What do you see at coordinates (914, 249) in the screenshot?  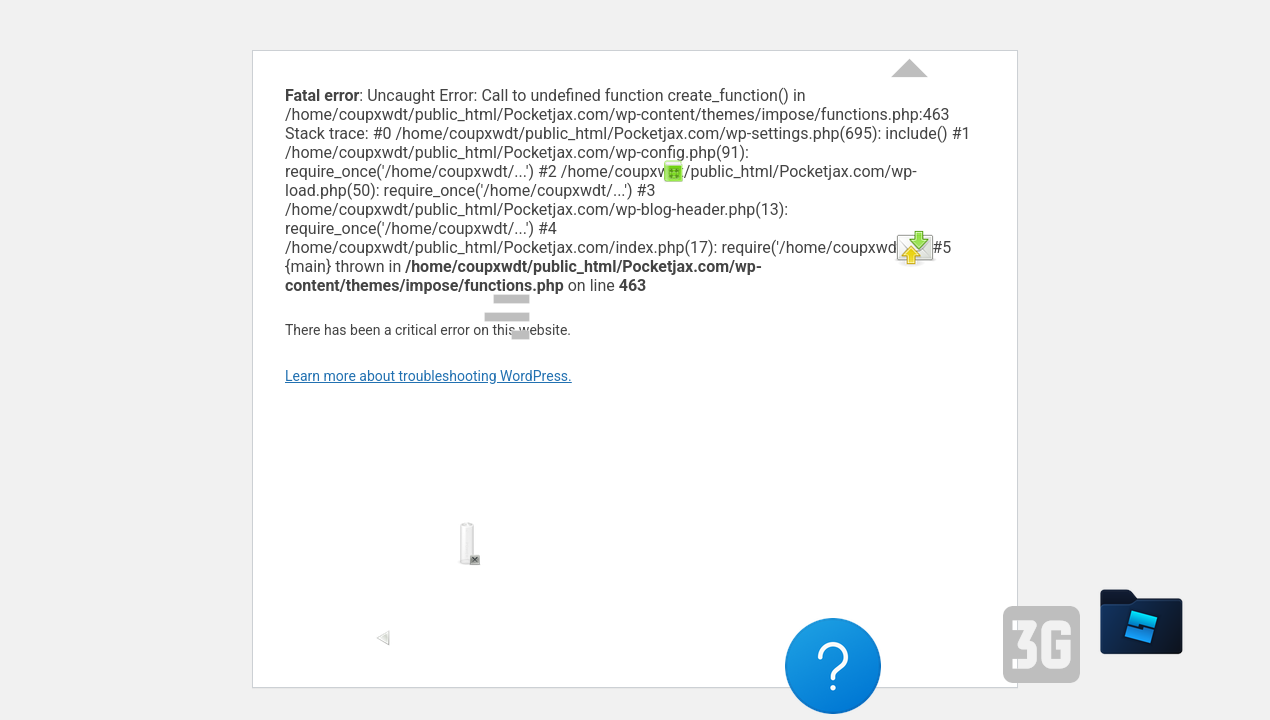 I see `sync incoming and outgoing mail` at bounding box center [914, 249].